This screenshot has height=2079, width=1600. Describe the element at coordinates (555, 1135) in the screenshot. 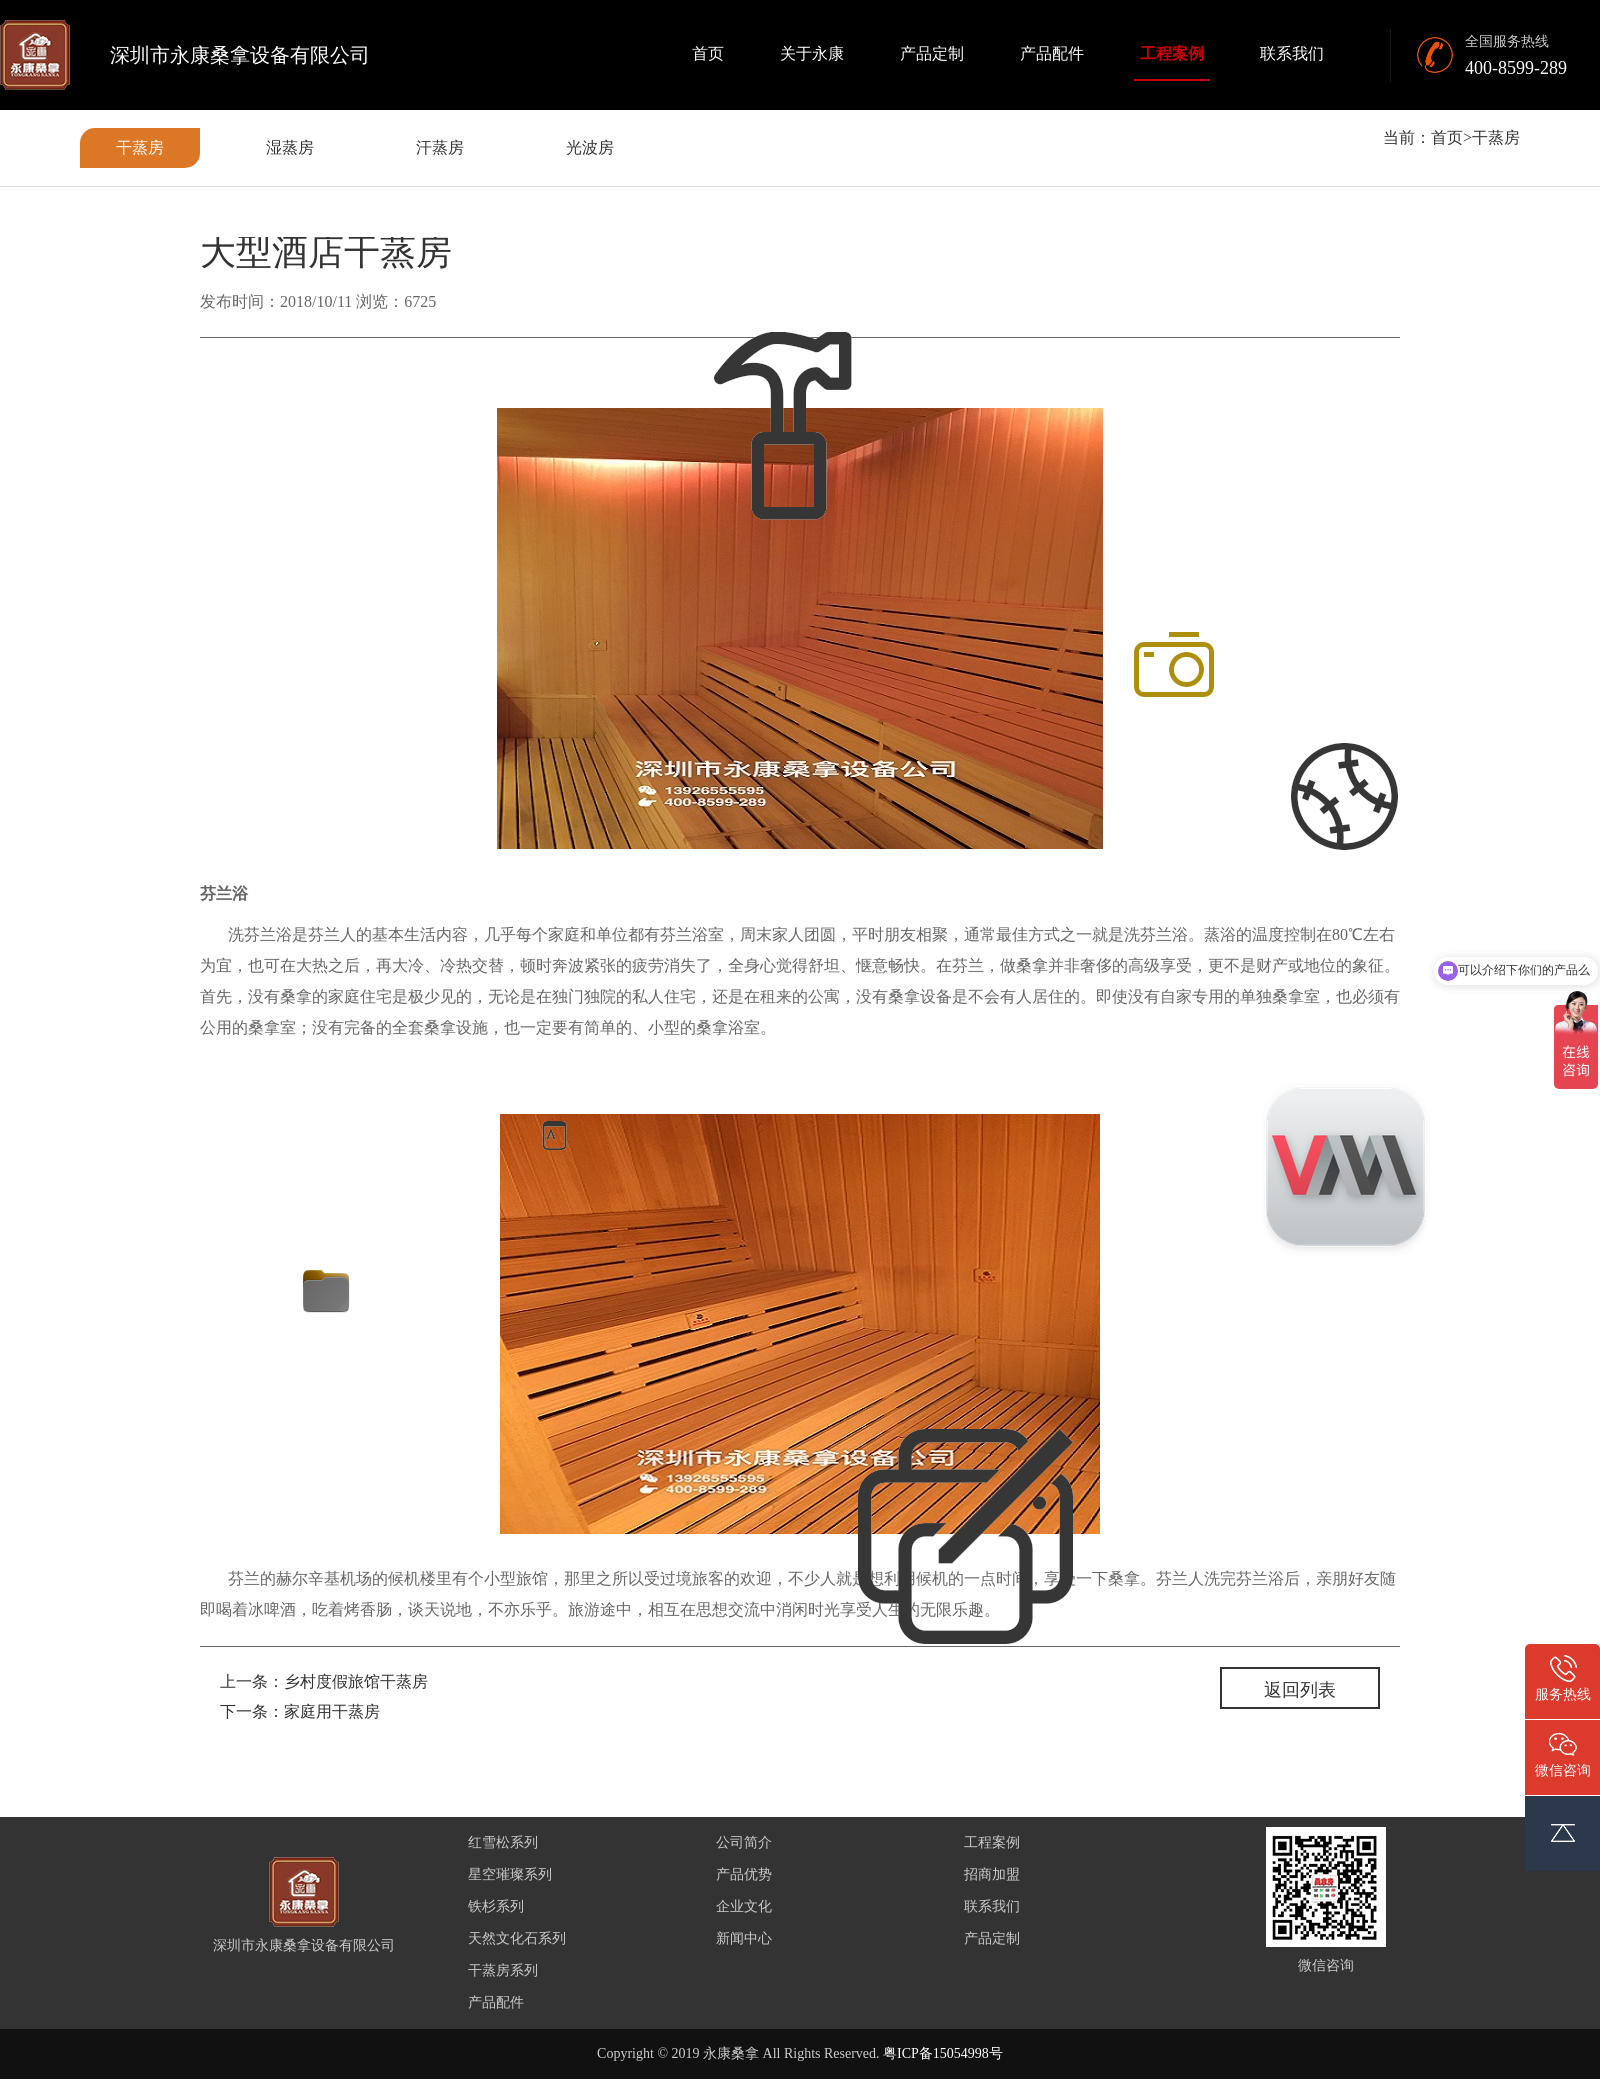

I see `open ebook reader app` at that location.